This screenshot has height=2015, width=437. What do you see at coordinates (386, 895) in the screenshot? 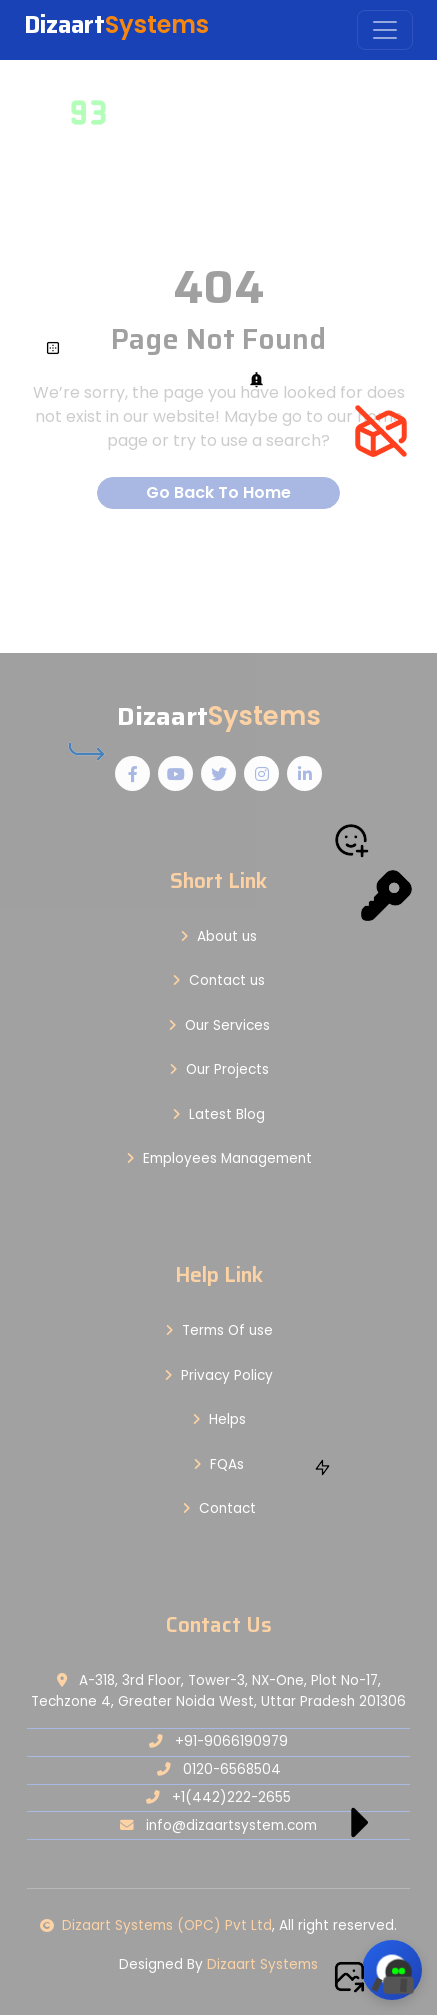
I see `access security or login settings` at bounding box center [386, 895].